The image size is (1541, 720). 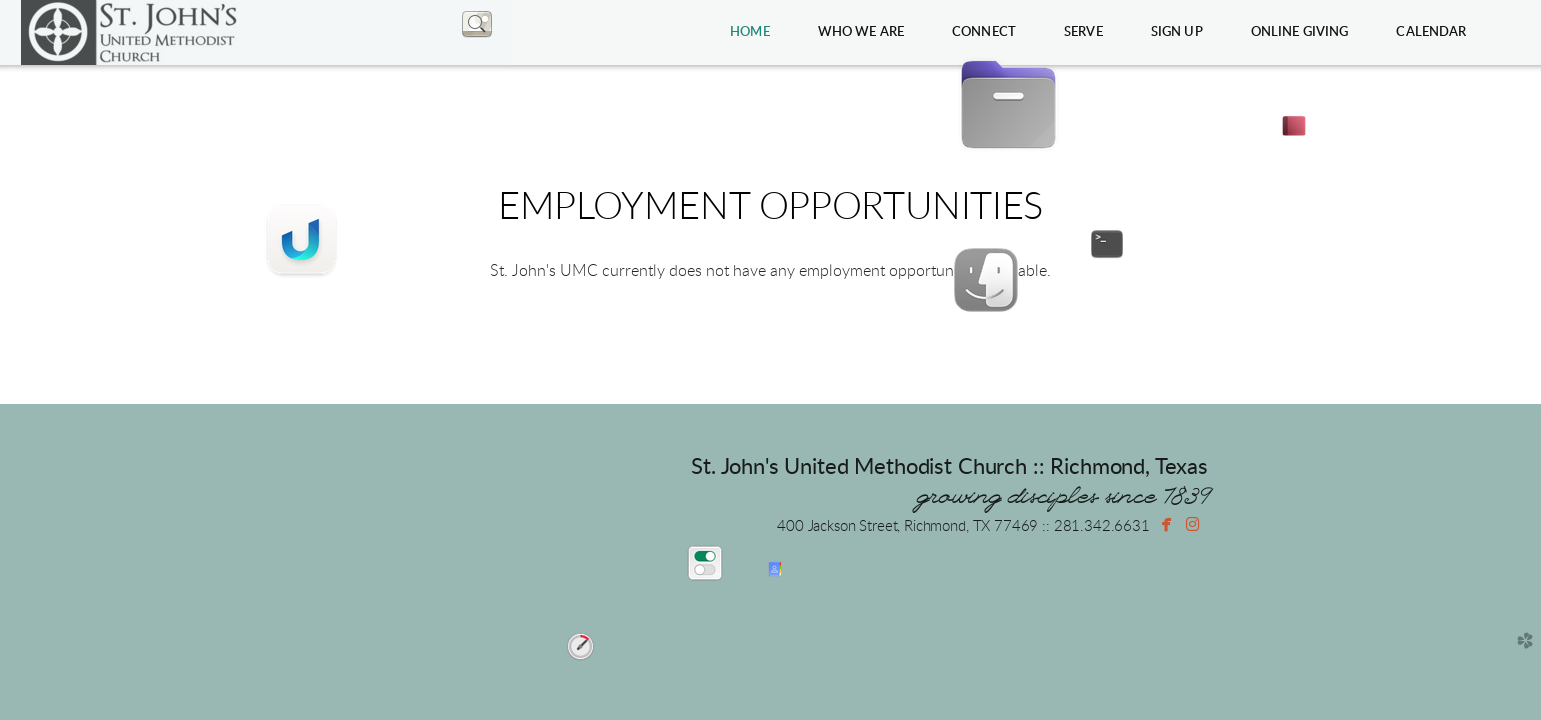 What do you see at coordinates (580, 646) in the screenshot?
I see `open sysprof system profiler` at bounding box center [580, 646].